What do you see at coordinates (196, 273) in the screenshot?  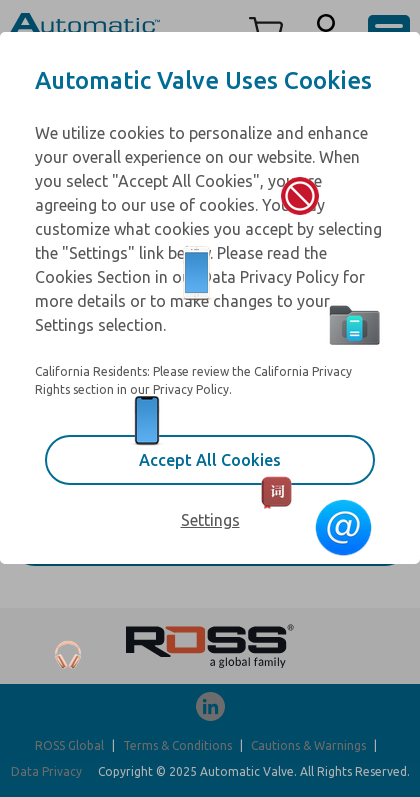 I see `indicates a connected iPhone device` at bounding box center [196, 273].